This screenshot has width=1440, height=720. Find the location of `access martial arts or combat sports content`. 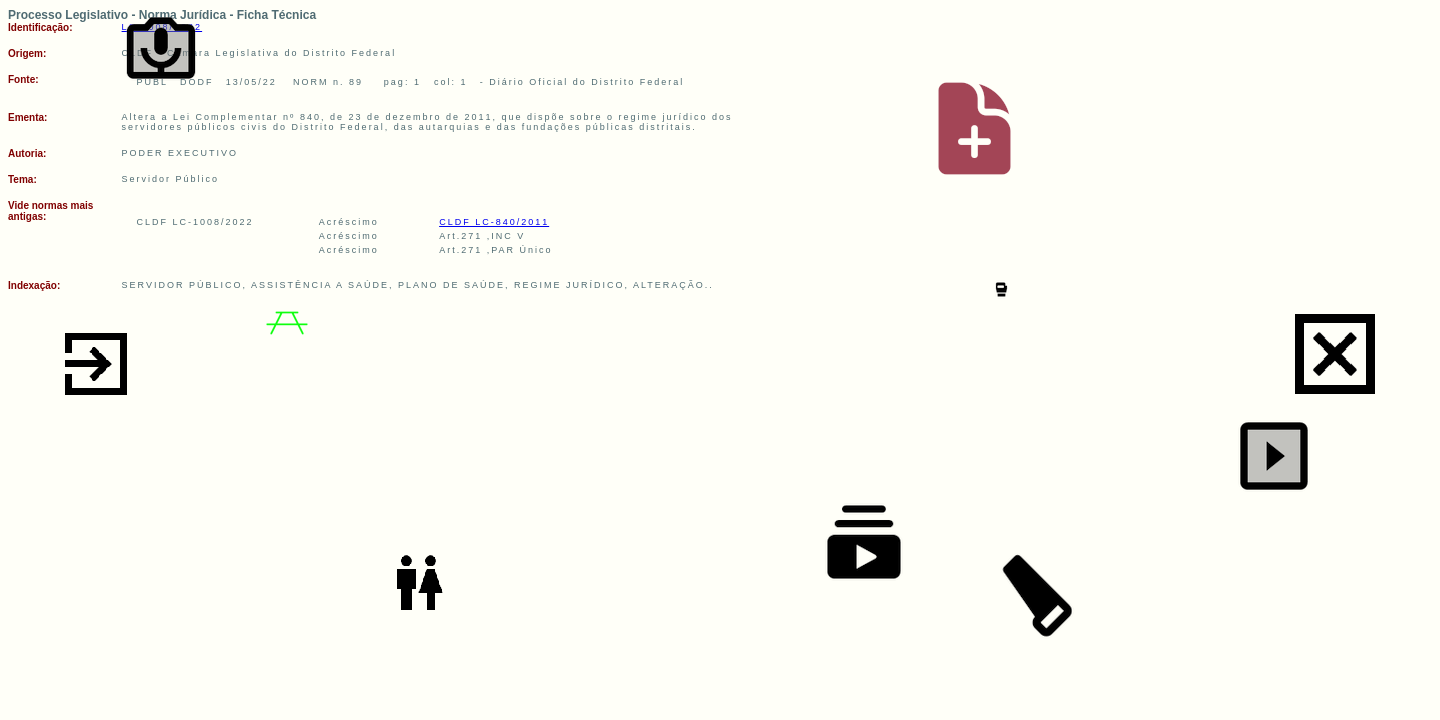

access martial arts or combat sports content is located at coordinates (1001, 289).